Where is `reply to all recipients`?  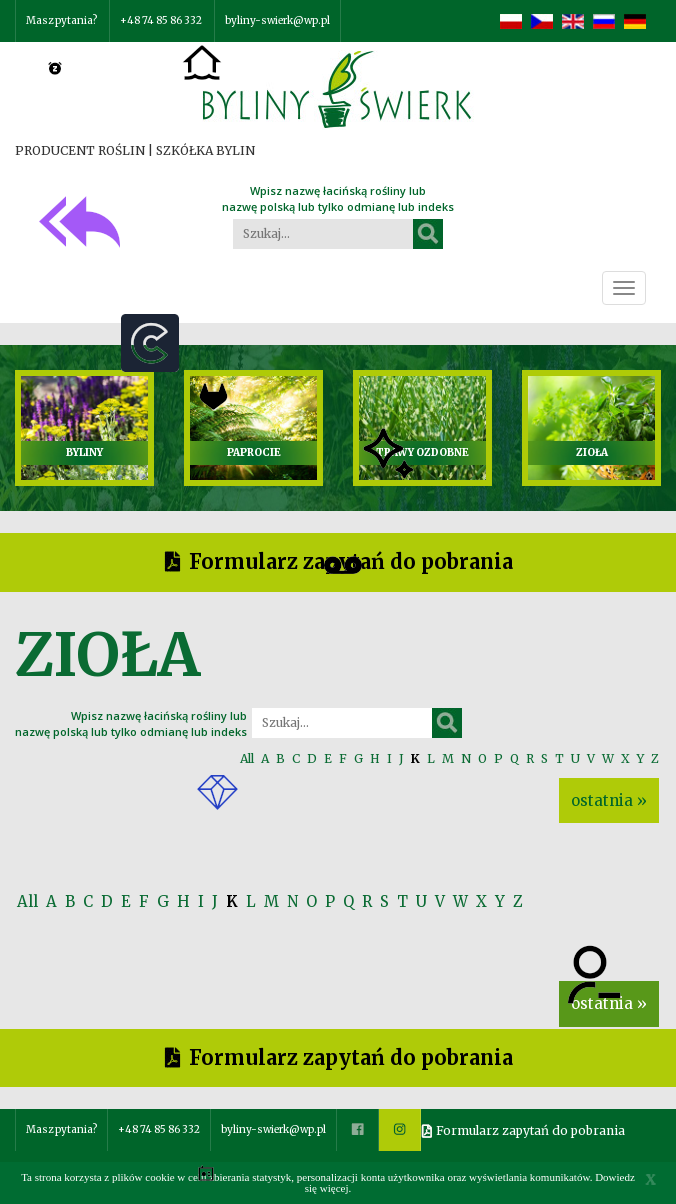
reply to all recipients is located at coordinates (79, 221).